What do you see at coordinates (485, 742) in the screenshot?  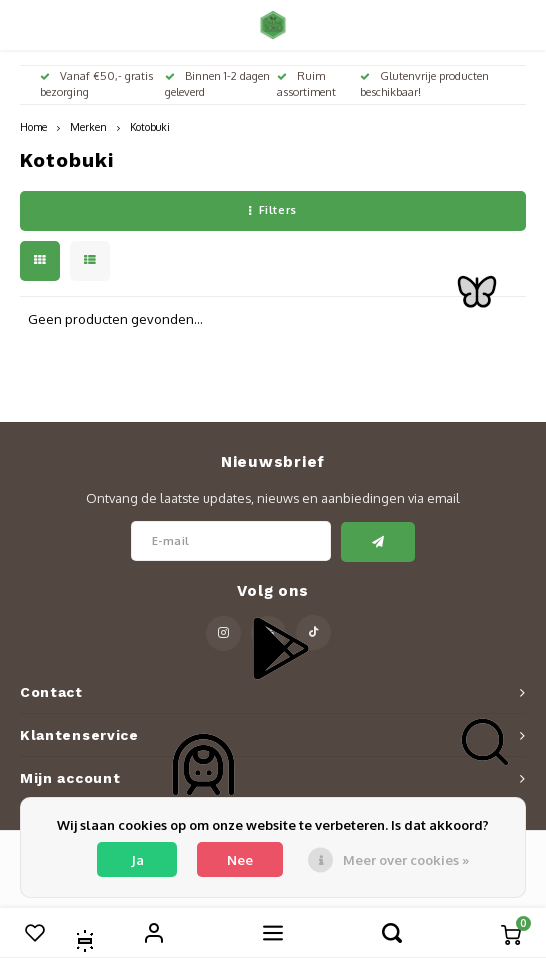 I see `search for content or items` at bounding box center [485, 742].